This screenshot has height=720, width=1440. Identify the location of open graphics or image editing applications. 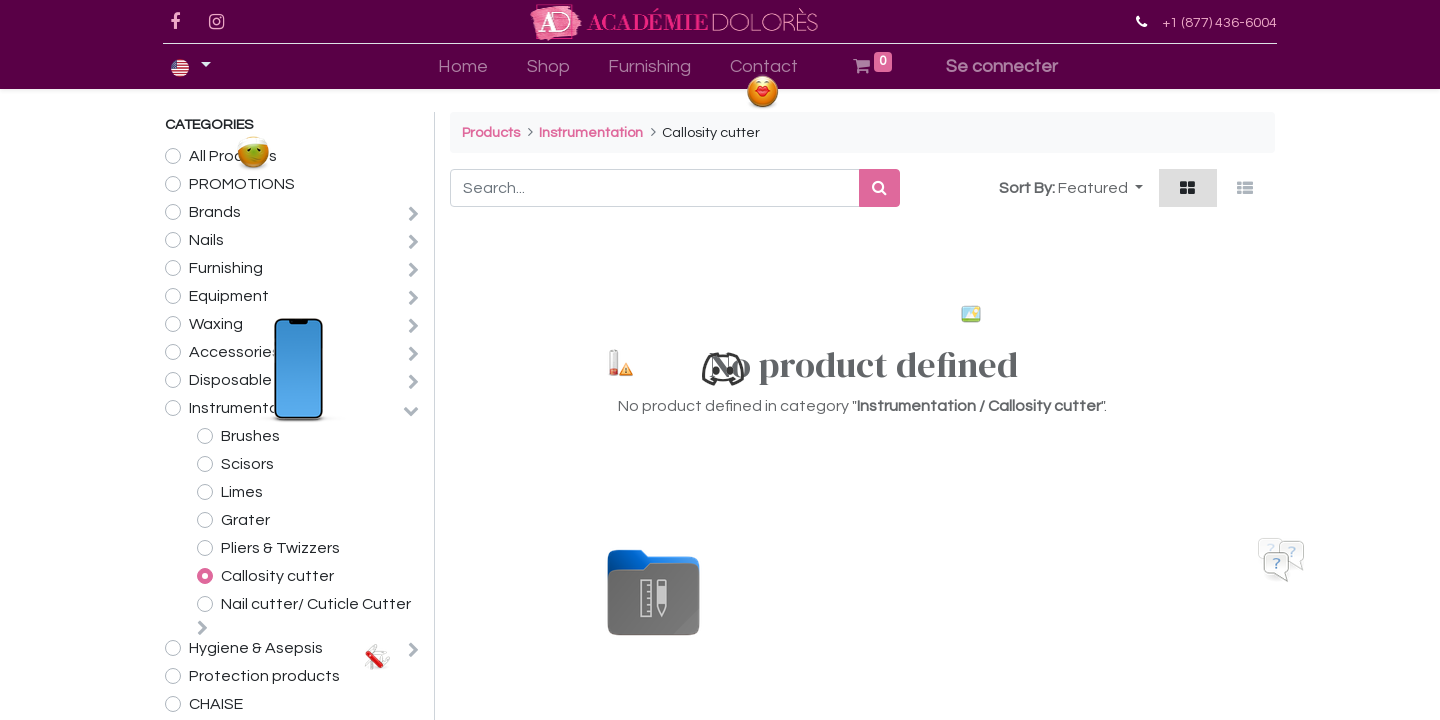
(971, 314).